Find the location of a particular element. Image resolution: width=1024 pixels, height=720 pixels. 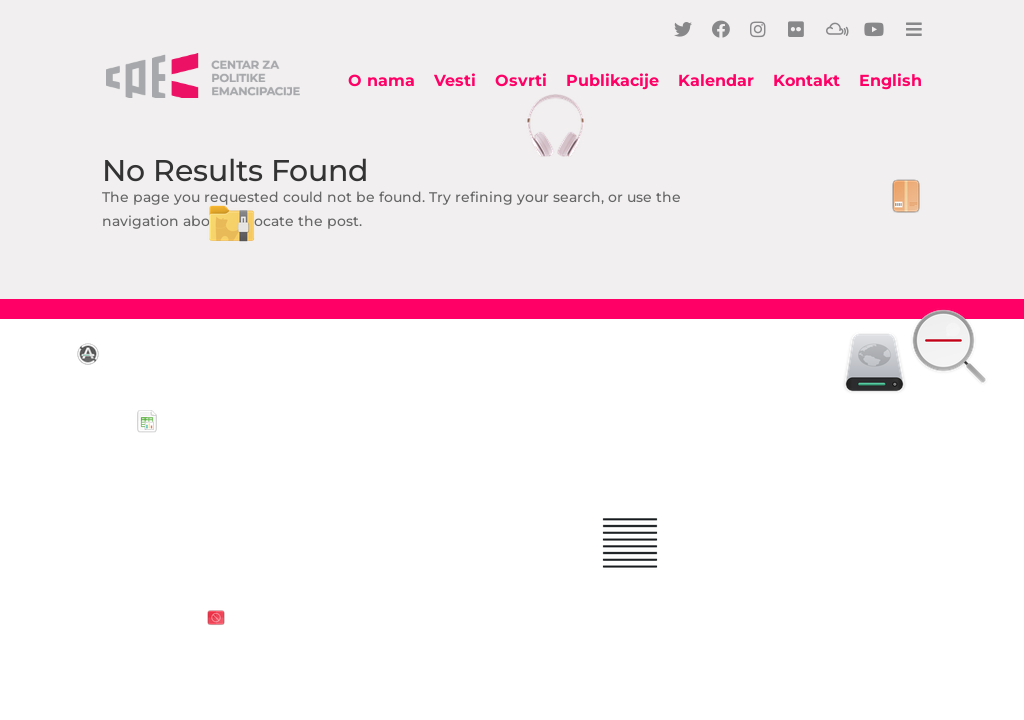

access network server or shared storage is located at coordinates (874, 362).